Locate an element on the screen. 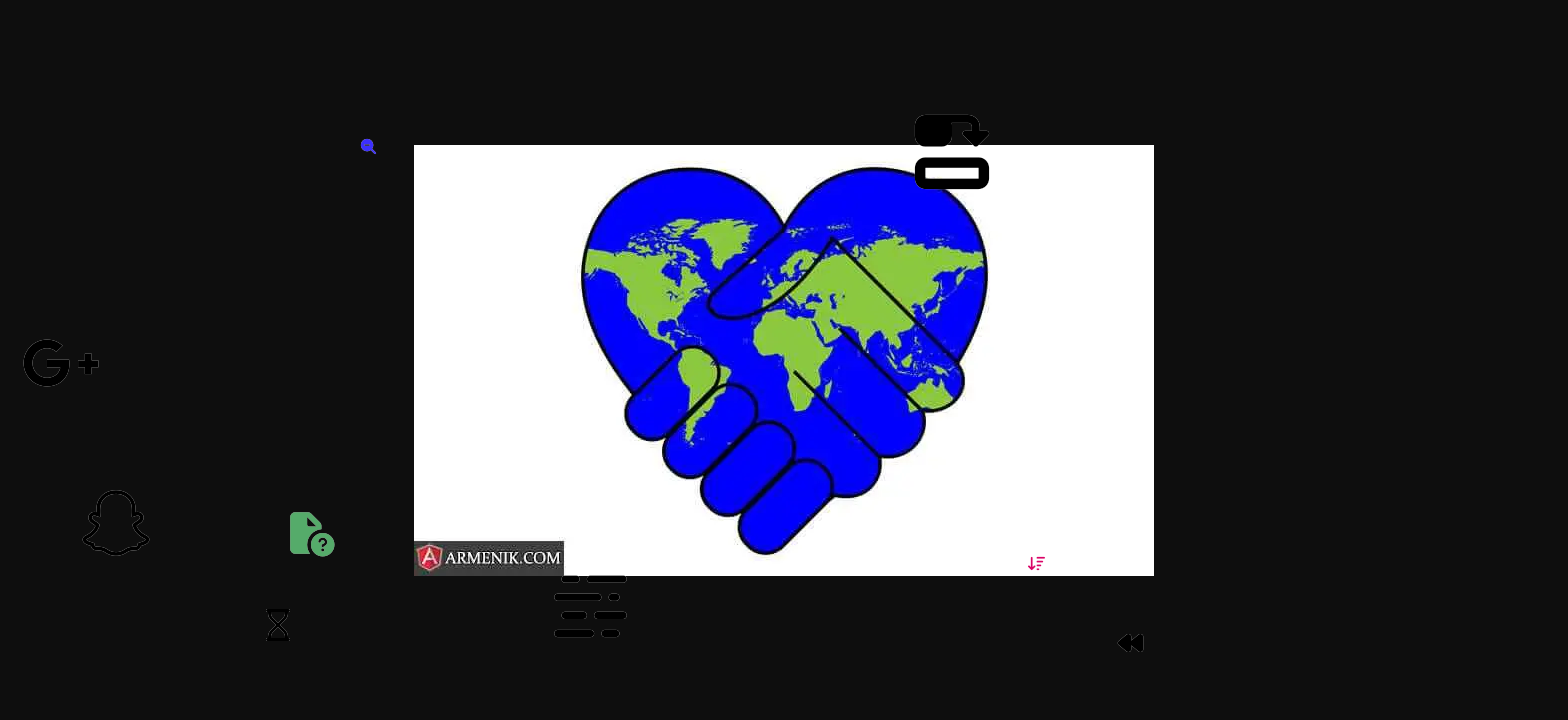 This screenshot has height=720, width=1568. indicates misty or foggy weather conditions is located at coordinates (590, 604).